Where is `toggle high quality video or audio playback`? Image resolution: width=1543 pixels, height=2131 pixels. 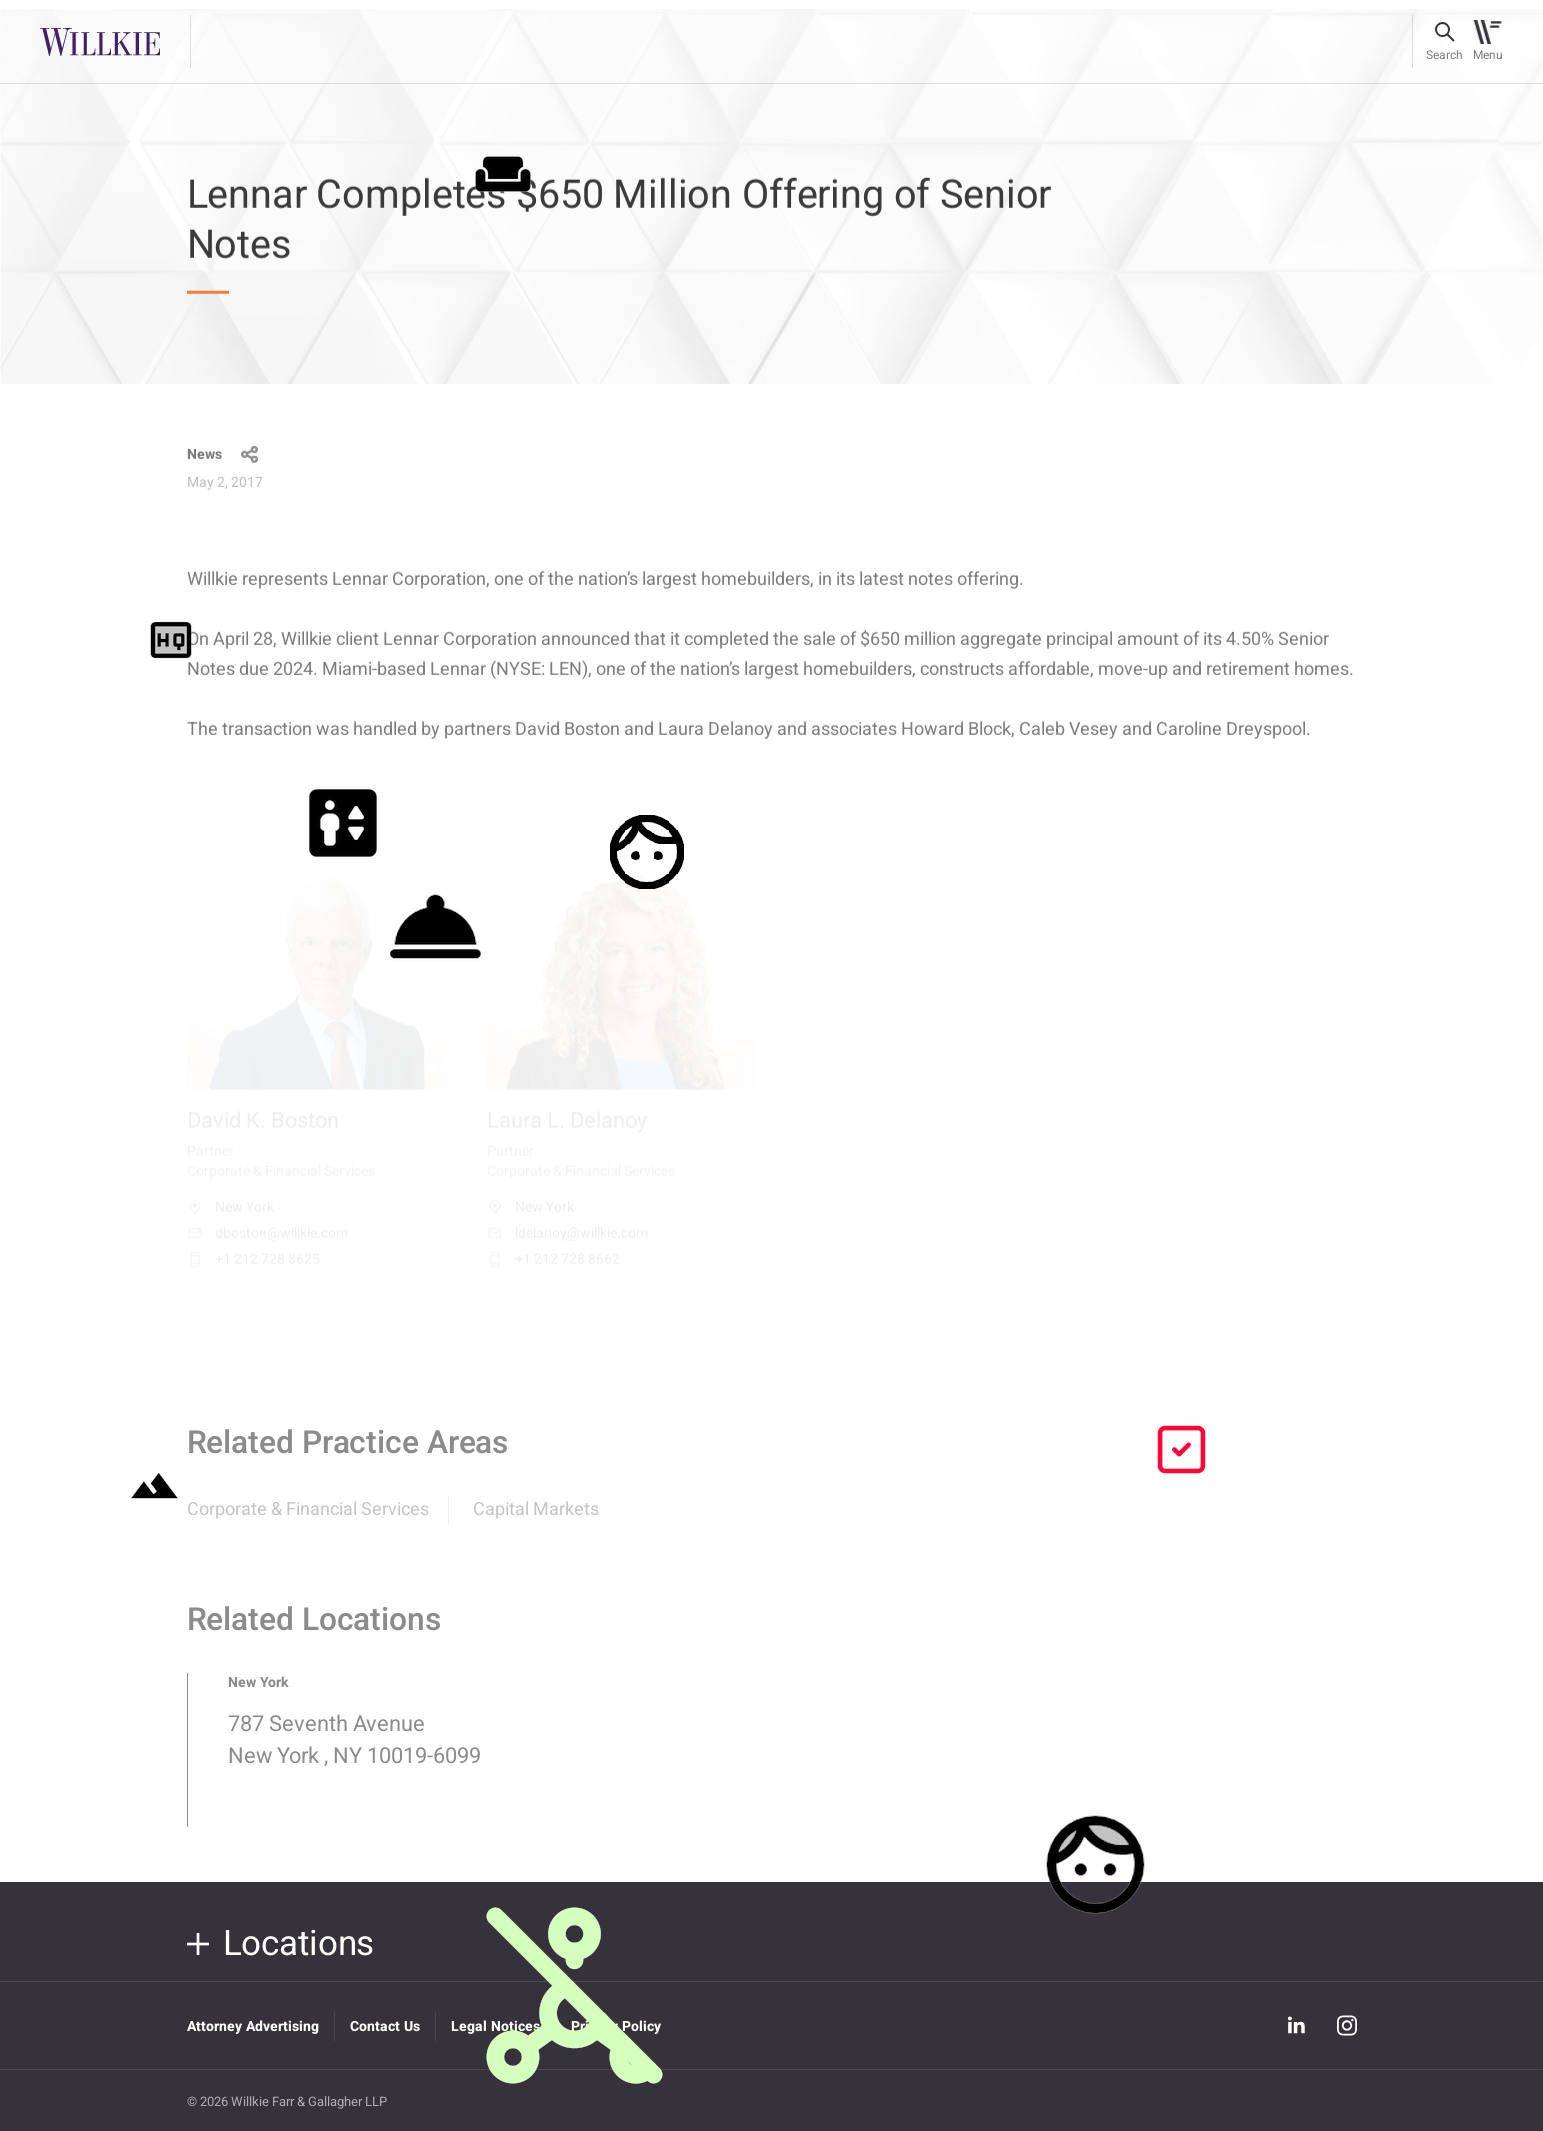
toggle high quality video or audio playback is located at coordinates (171, 640).